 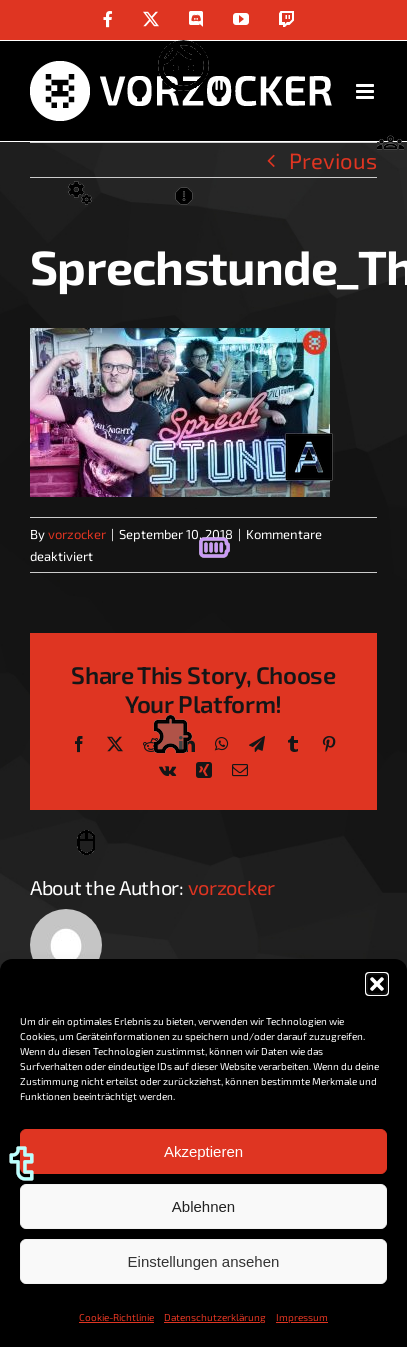 What do you see at coordinates (86, 842) in the screenshot?
I see `mouse input device settings` at bounding box center [86, 842].